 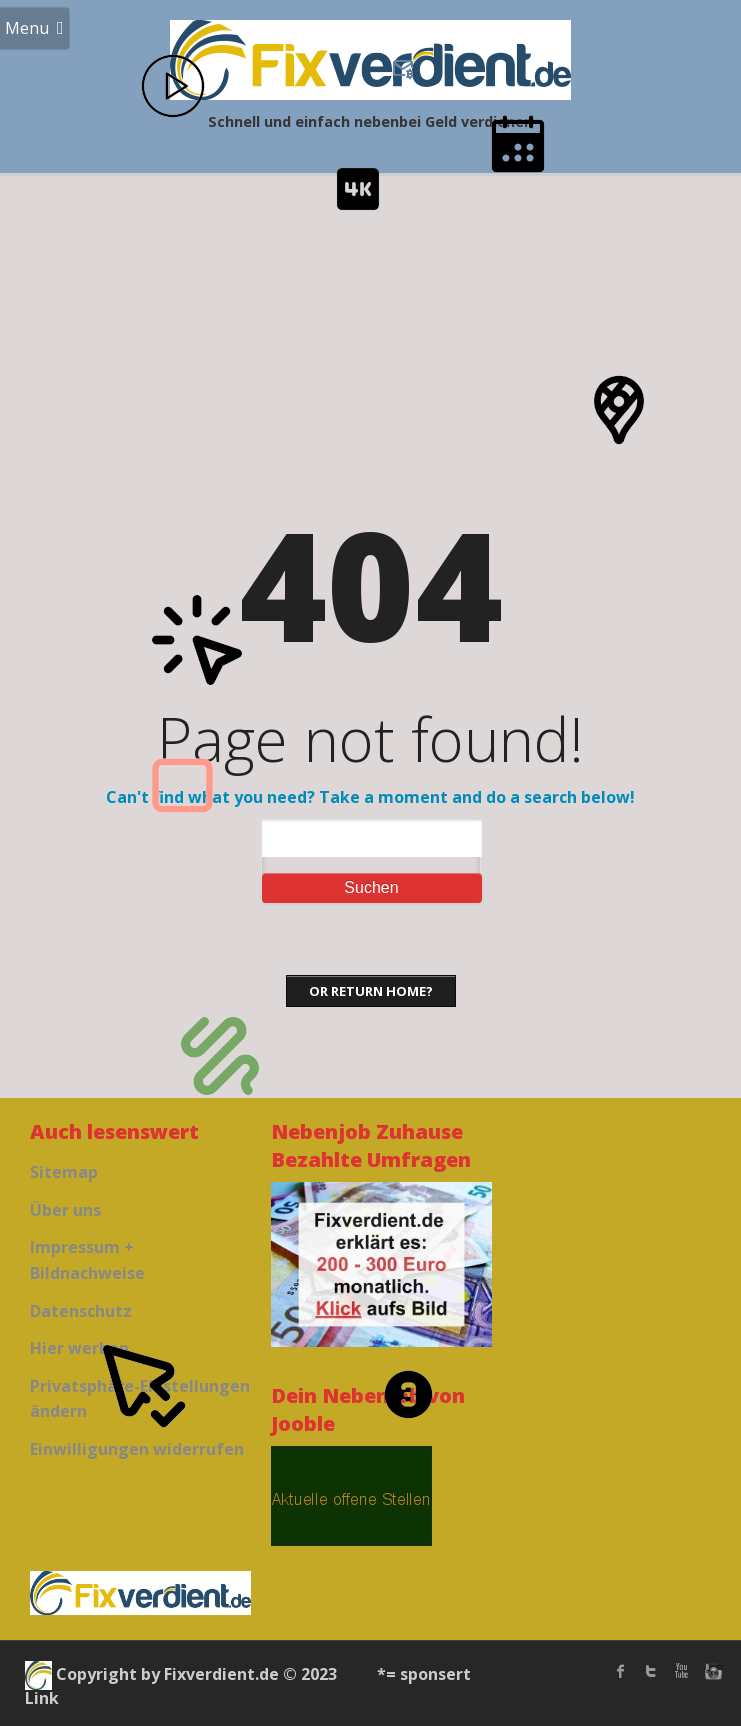 What do you see at coordinates (408, 1394) in the screenshot?
I see `step 3 in a multi-step process or wizard` at bounding box center [408, 1394].